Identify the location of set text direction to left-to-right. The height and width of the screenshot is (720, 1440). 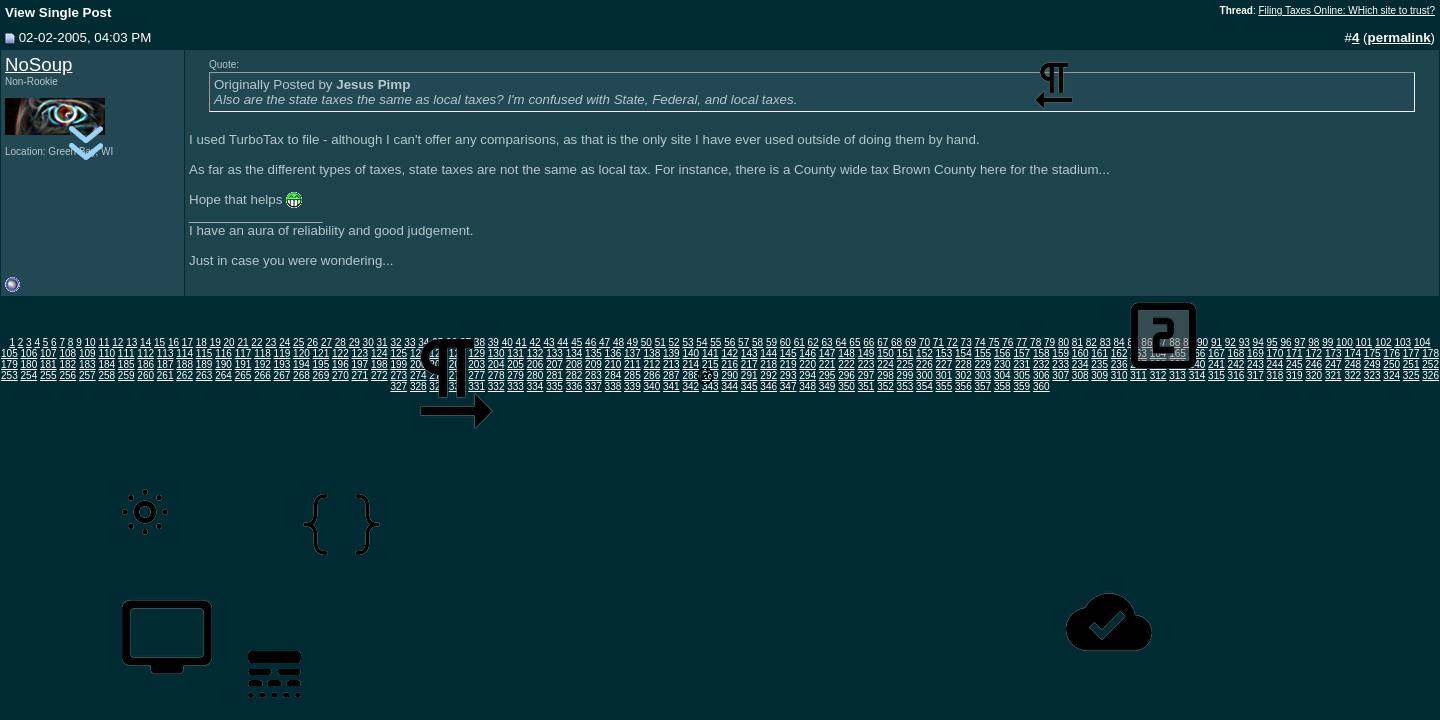
(452, 384).